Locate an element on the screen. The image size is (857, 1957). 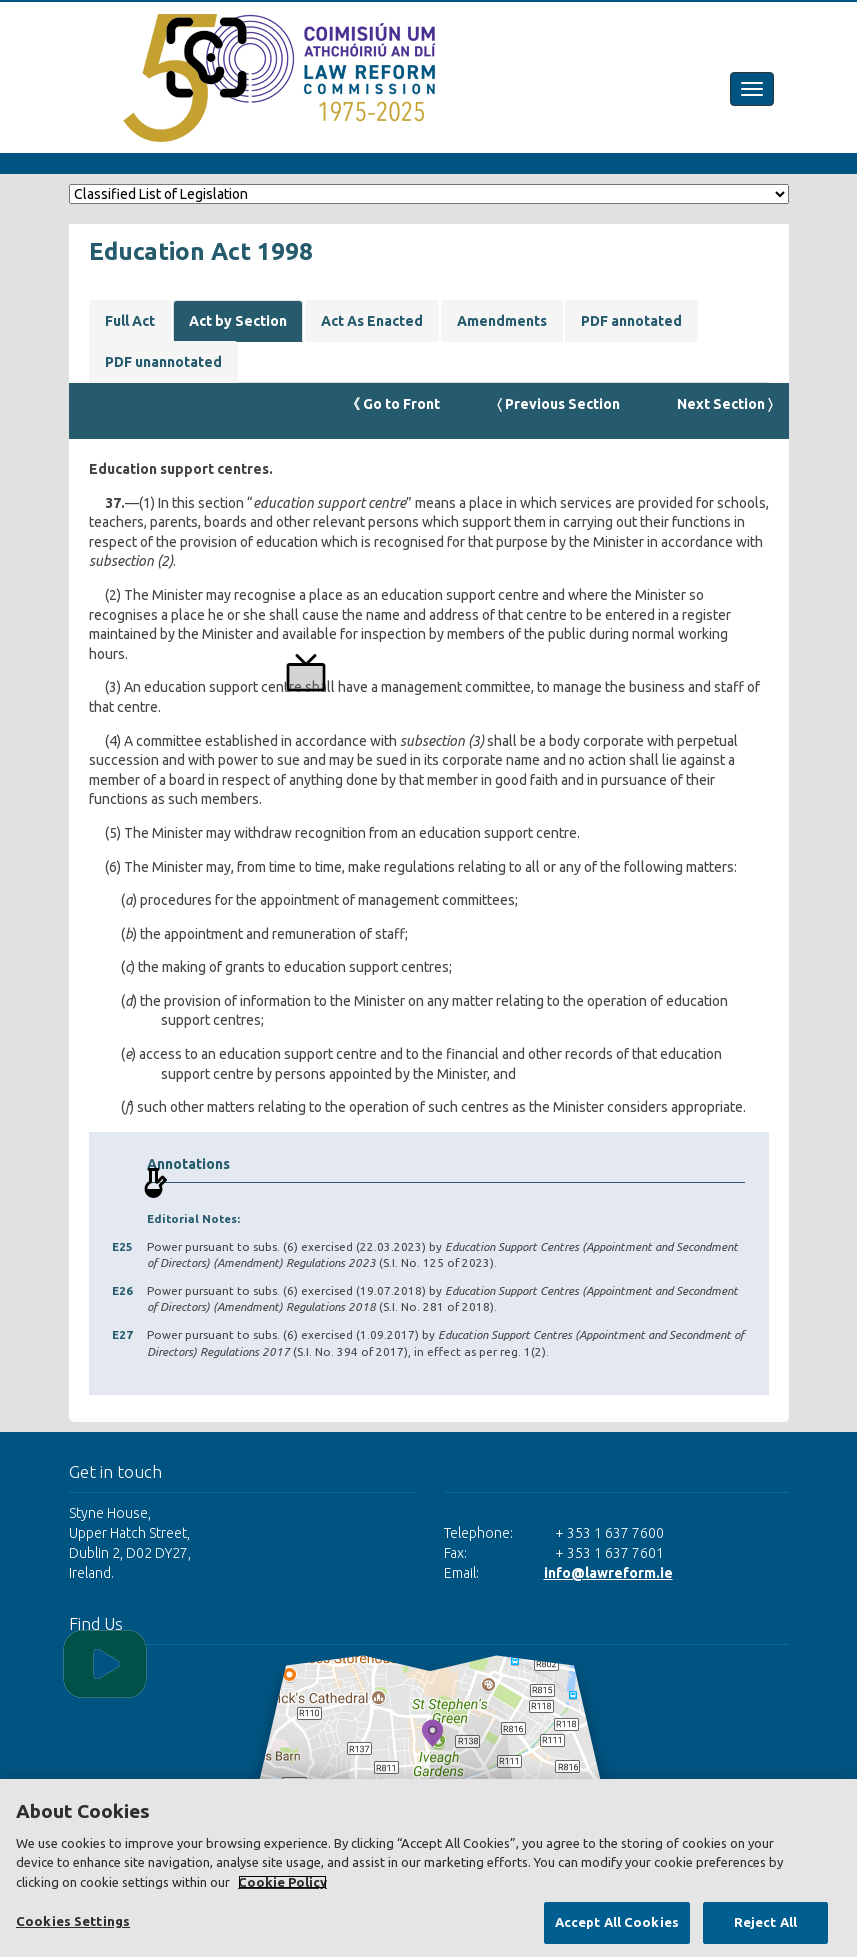
access smoking or cannabis-related content is located at coordinates (155, 1183).